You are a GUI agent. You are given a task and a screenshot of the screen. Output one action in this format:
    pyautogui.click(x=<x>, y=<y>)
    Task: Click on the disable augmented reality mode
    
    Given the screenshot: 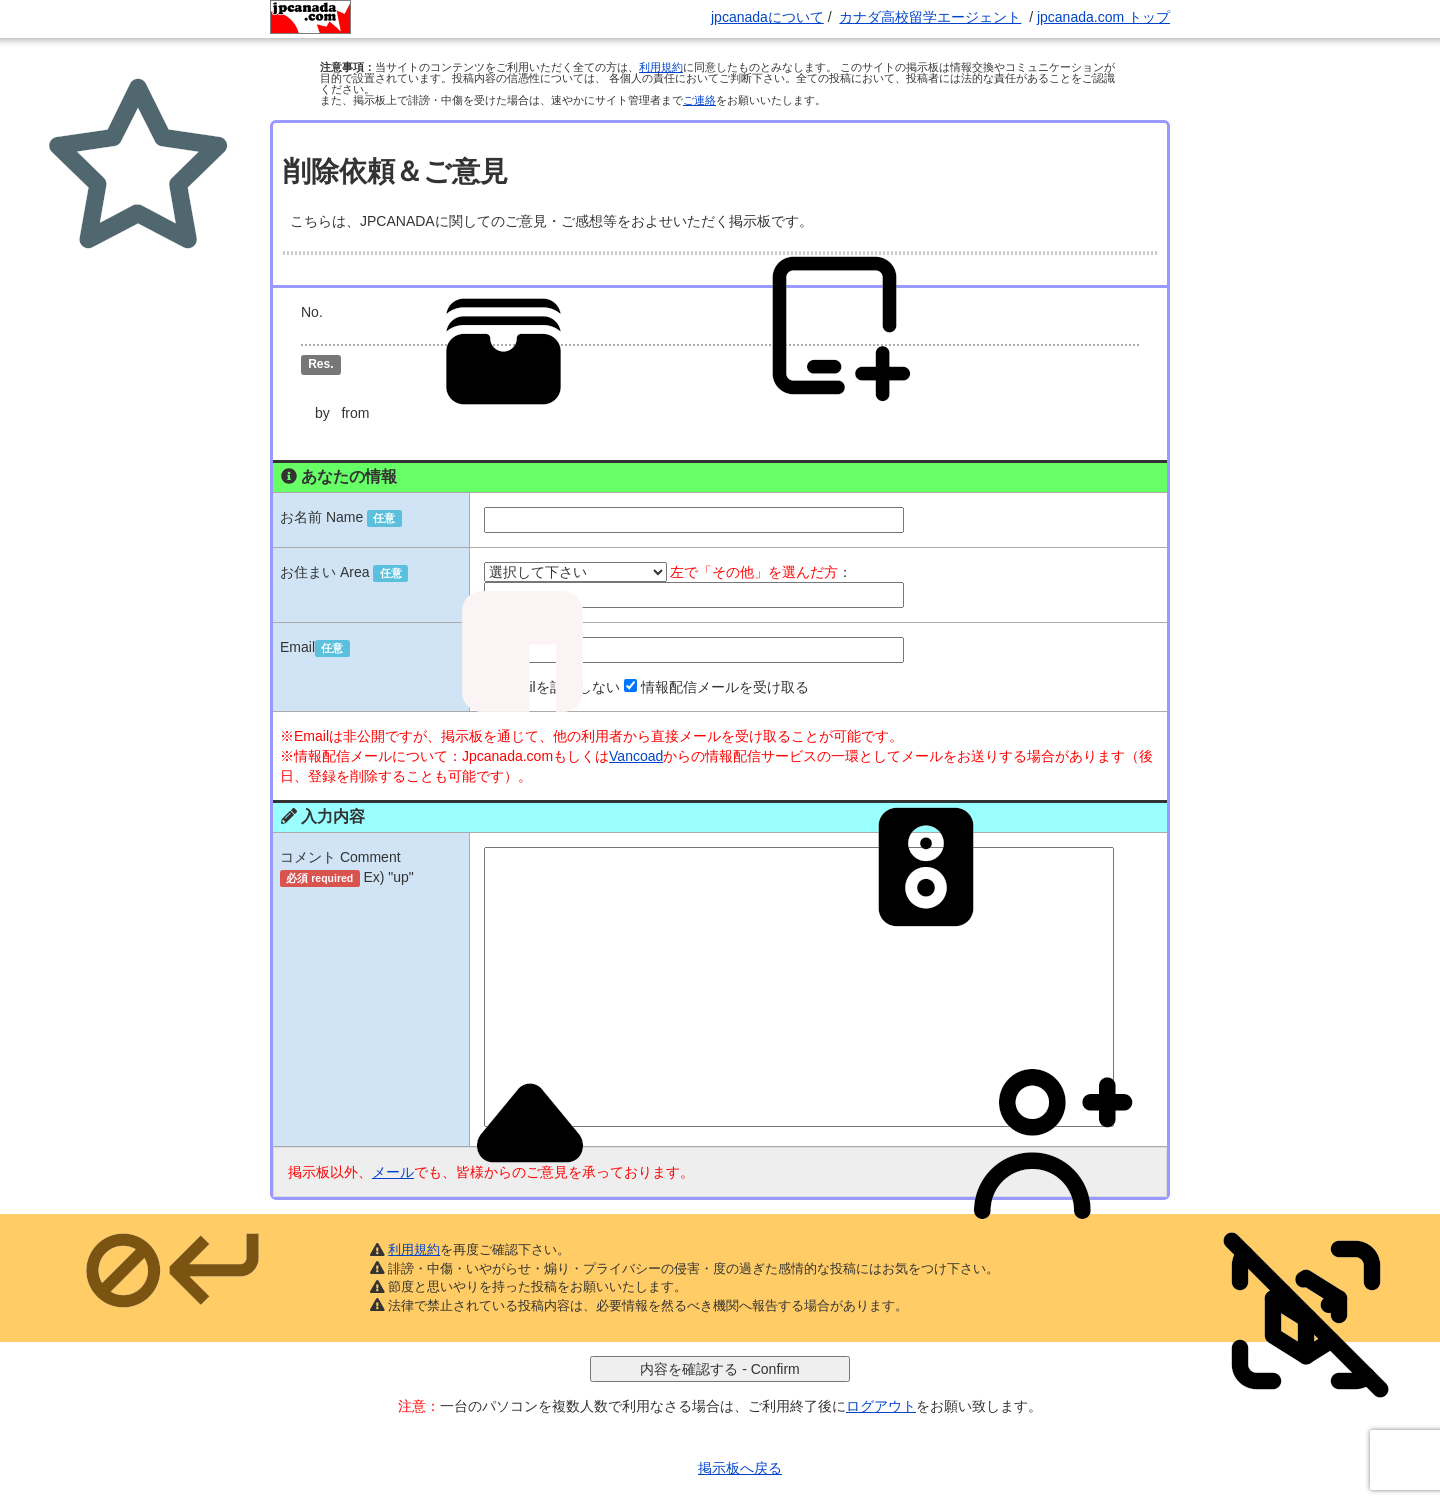 What is the action you would take?
    pyautogui.click(x=1306, y=1315)
    